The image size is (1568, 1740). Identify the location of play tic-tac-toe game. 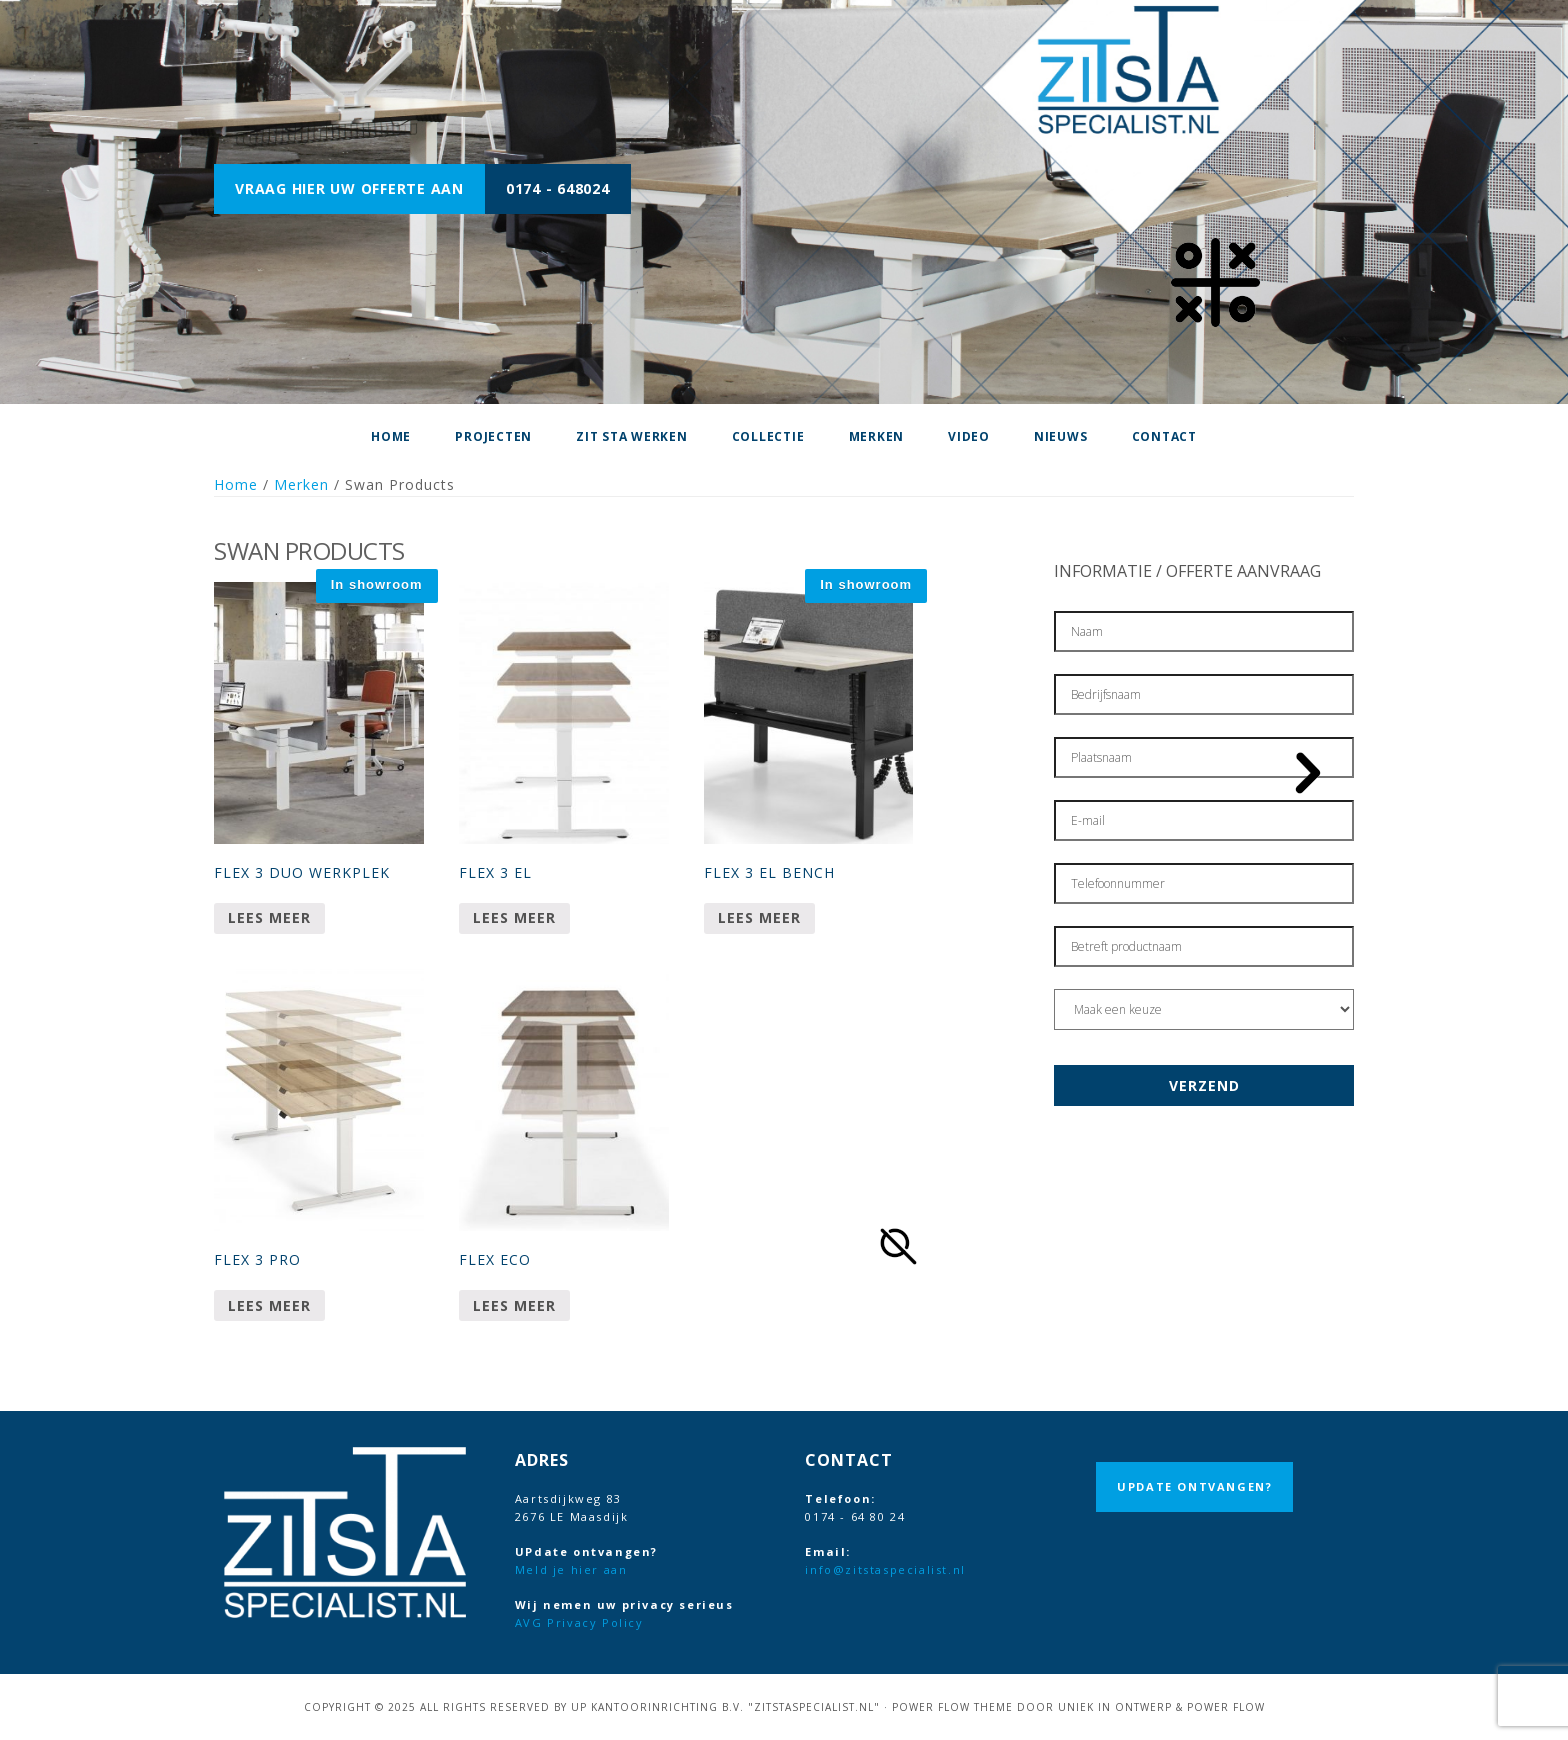
(1215, 282).